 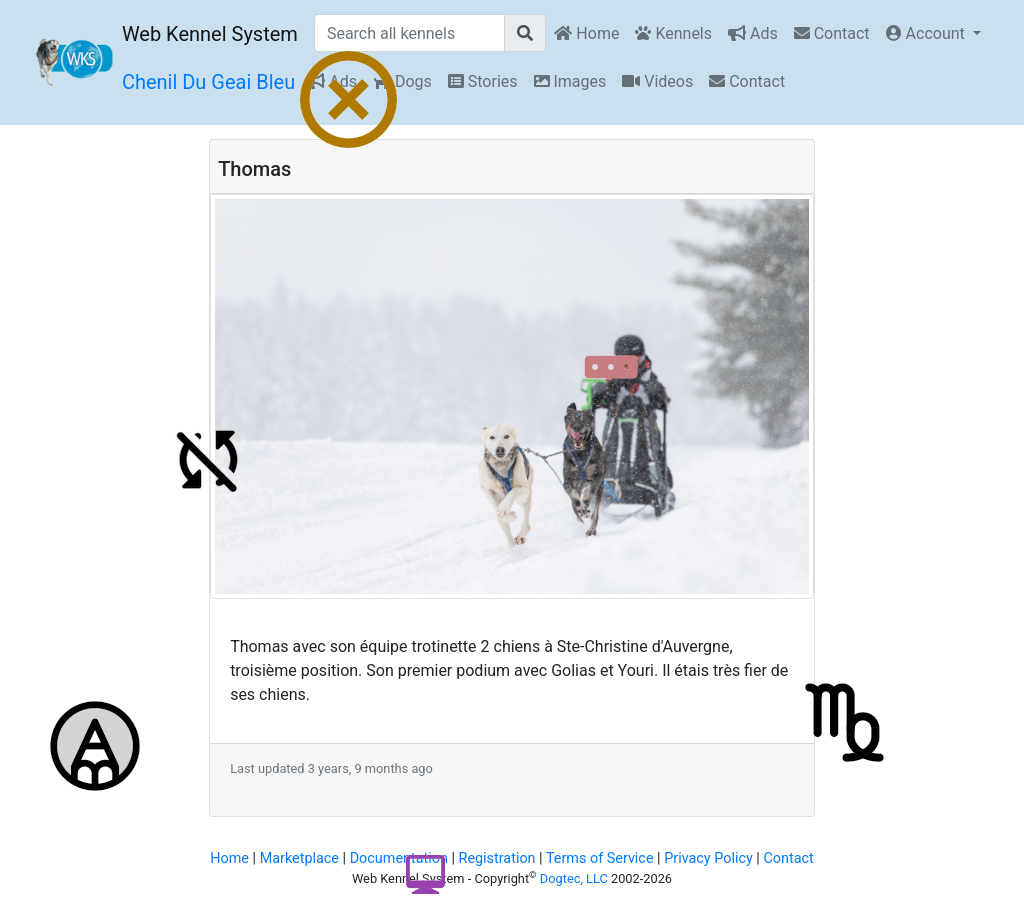 What do you see at coordinates (846, 720) in the screenshot?
I see `indicates virgo zodiac sign` at bounding box center [846, 720].